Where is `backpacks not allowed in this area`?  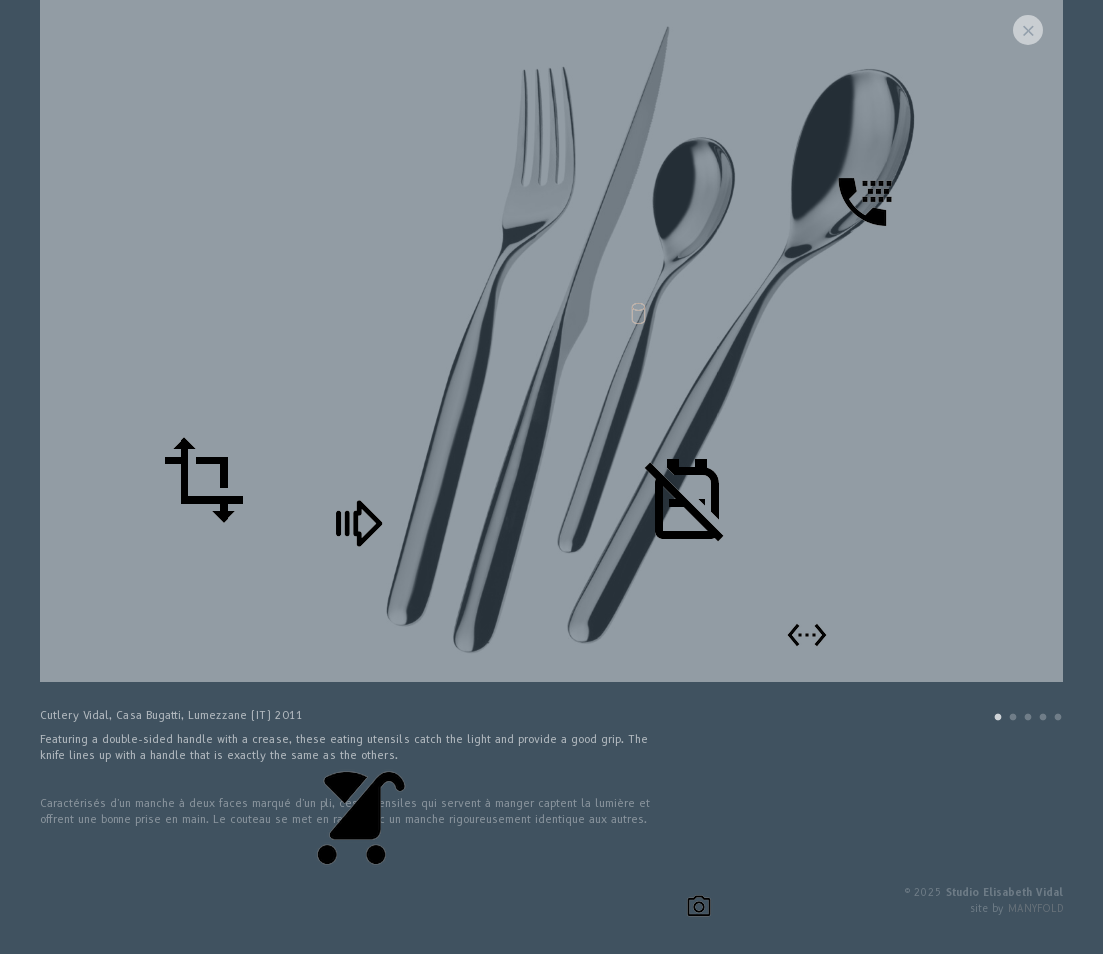
backpacks not allowed in this area is located at coordinates (687, 499).